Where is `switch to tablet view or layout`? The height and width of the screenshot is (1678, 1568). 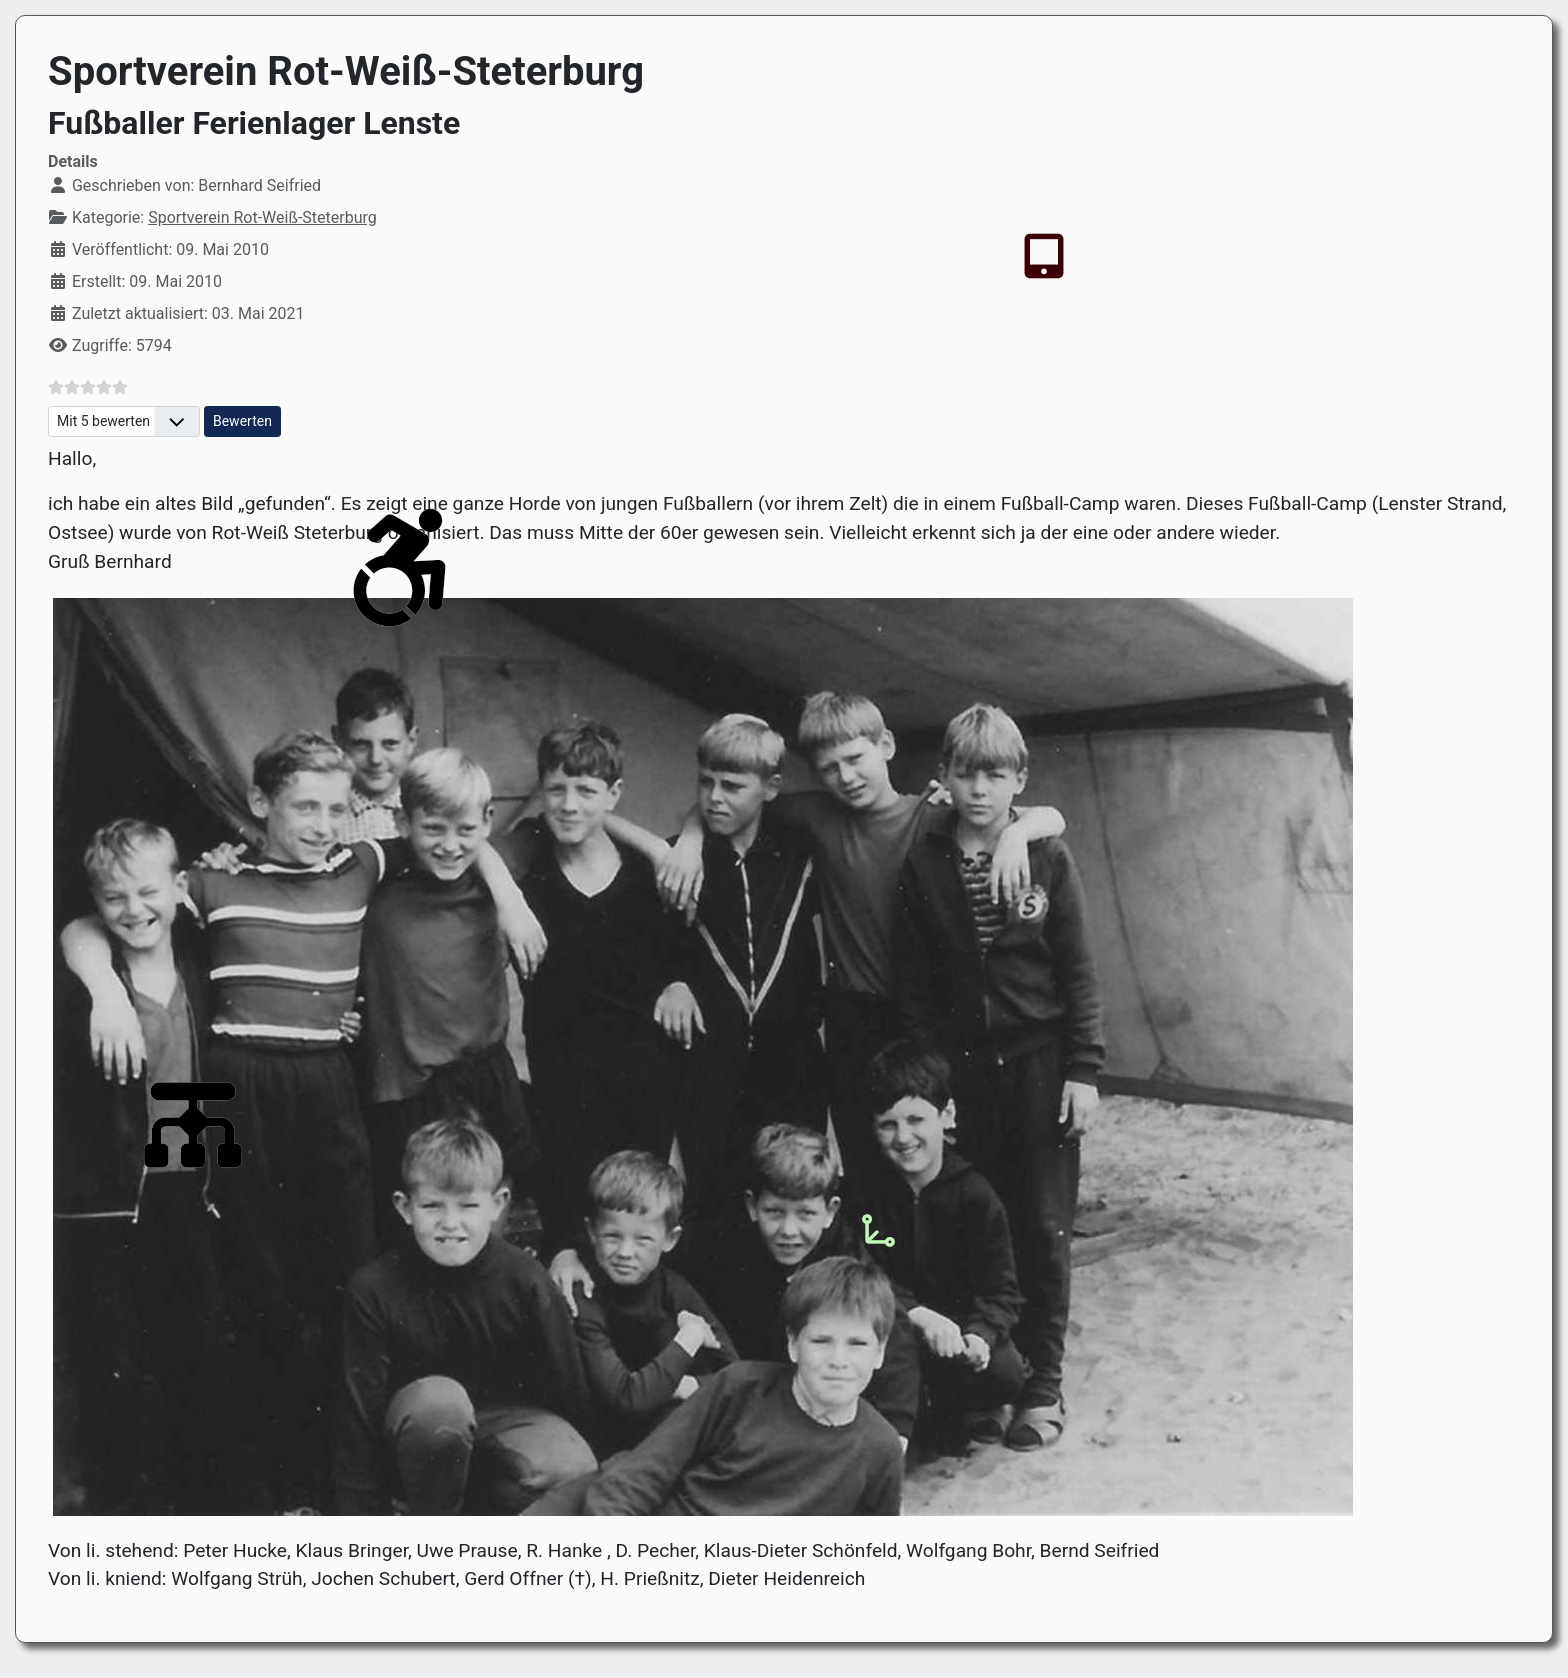
switch to tablet view or layout is located at coordinates (1044, 256).